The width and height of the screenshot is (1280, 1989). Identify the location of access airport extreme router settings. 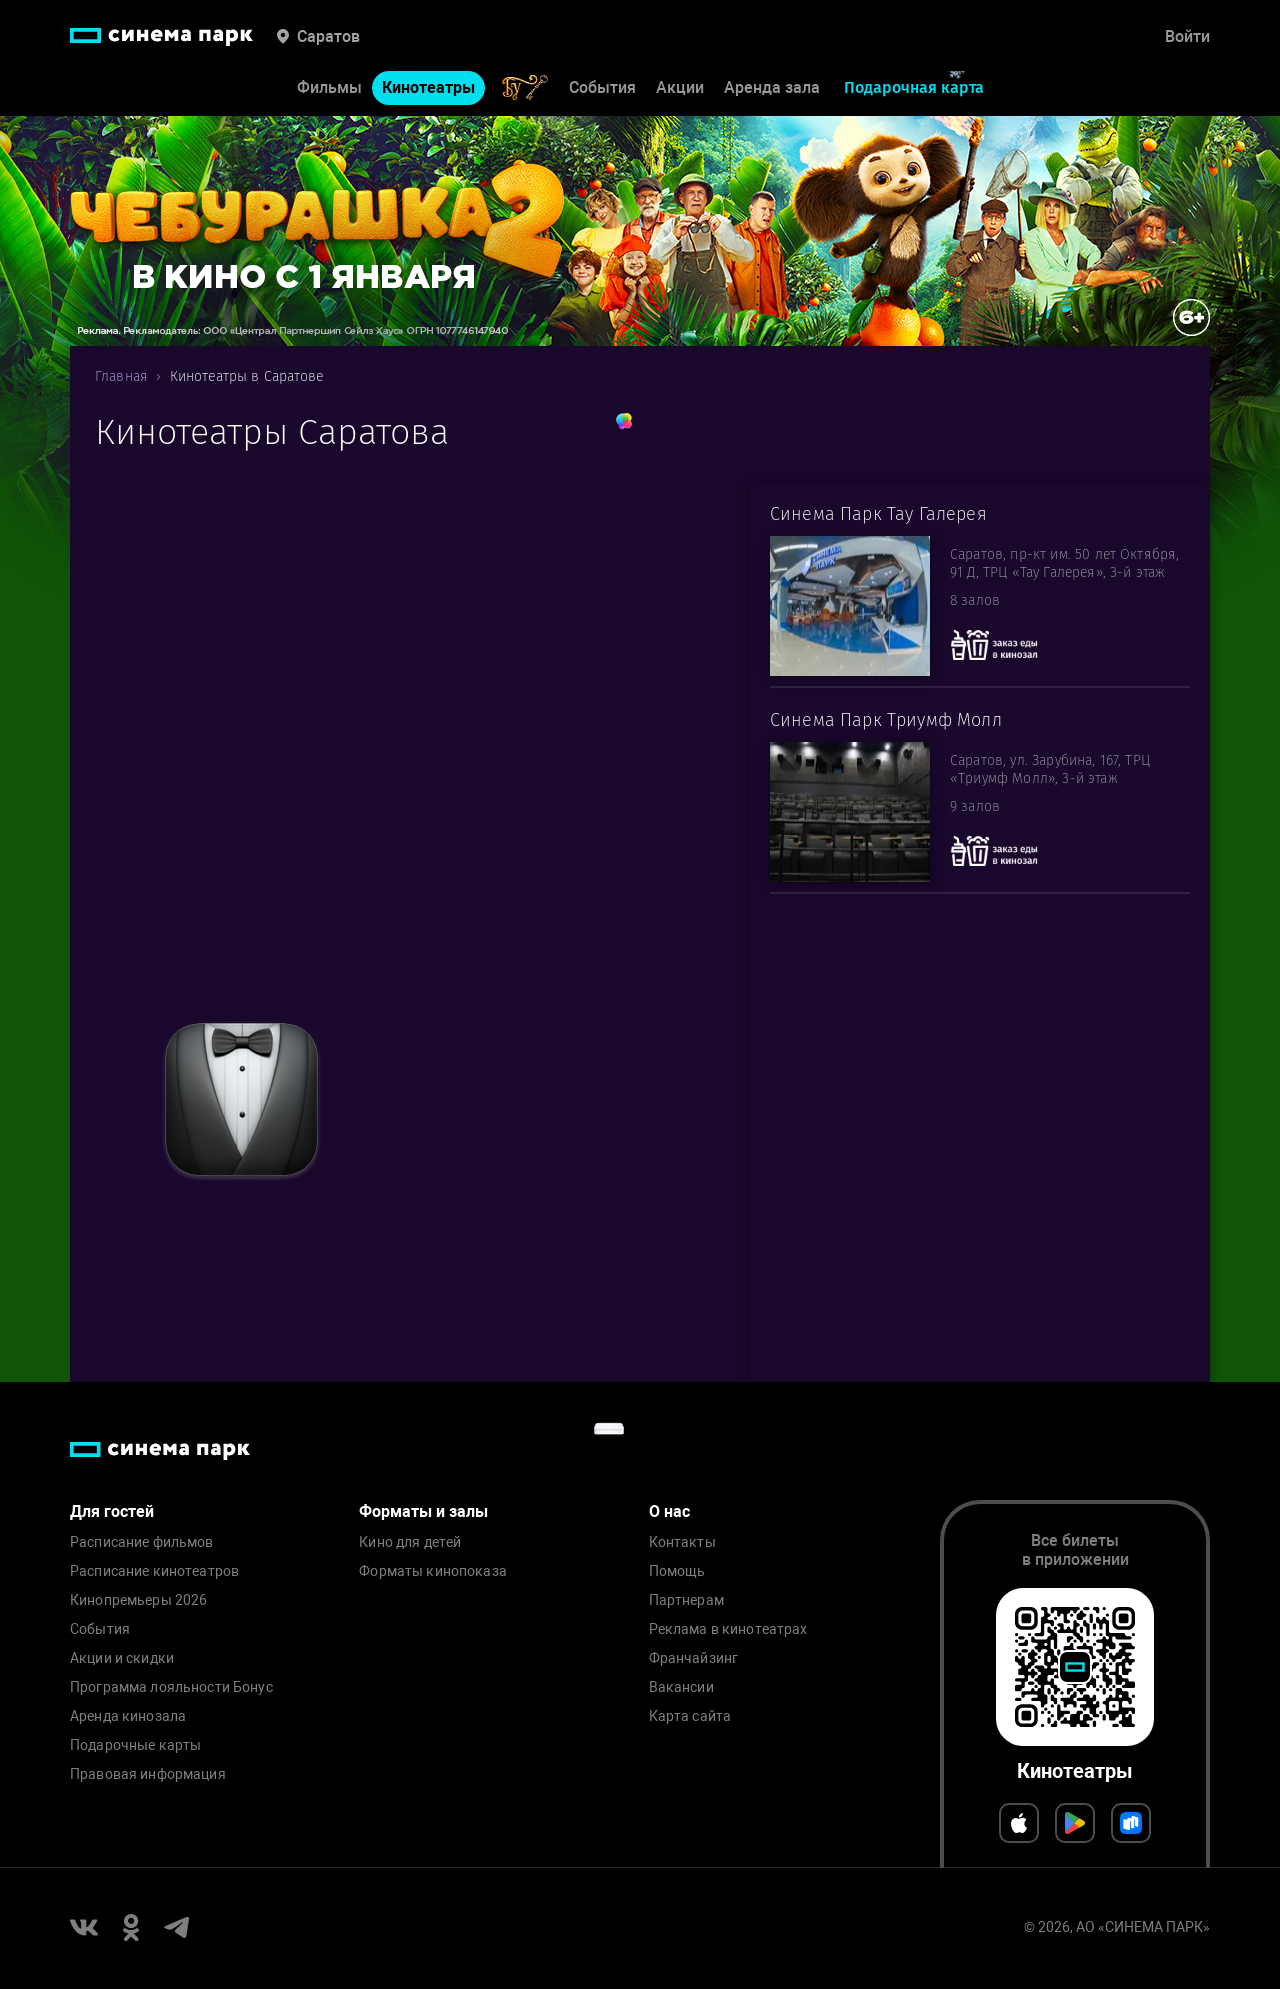
(609, 1426).